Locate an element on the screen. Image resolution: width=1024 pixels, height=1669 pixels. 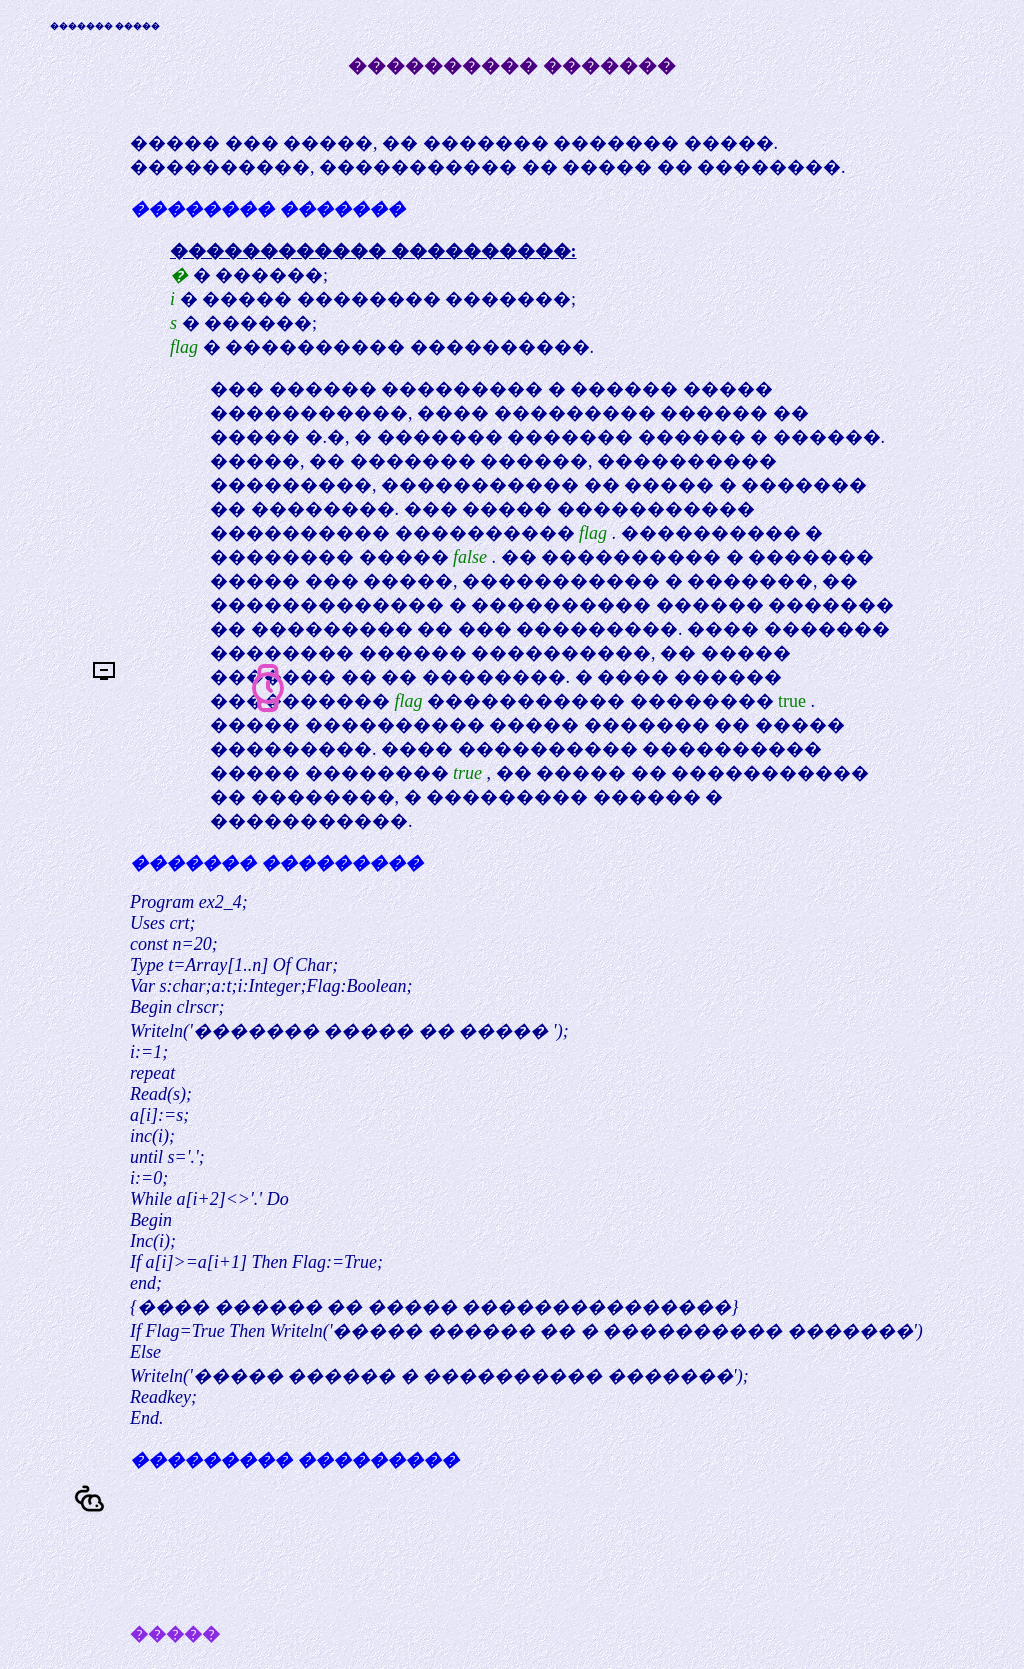
view time or clock settings is located at coordinates (268, 688).